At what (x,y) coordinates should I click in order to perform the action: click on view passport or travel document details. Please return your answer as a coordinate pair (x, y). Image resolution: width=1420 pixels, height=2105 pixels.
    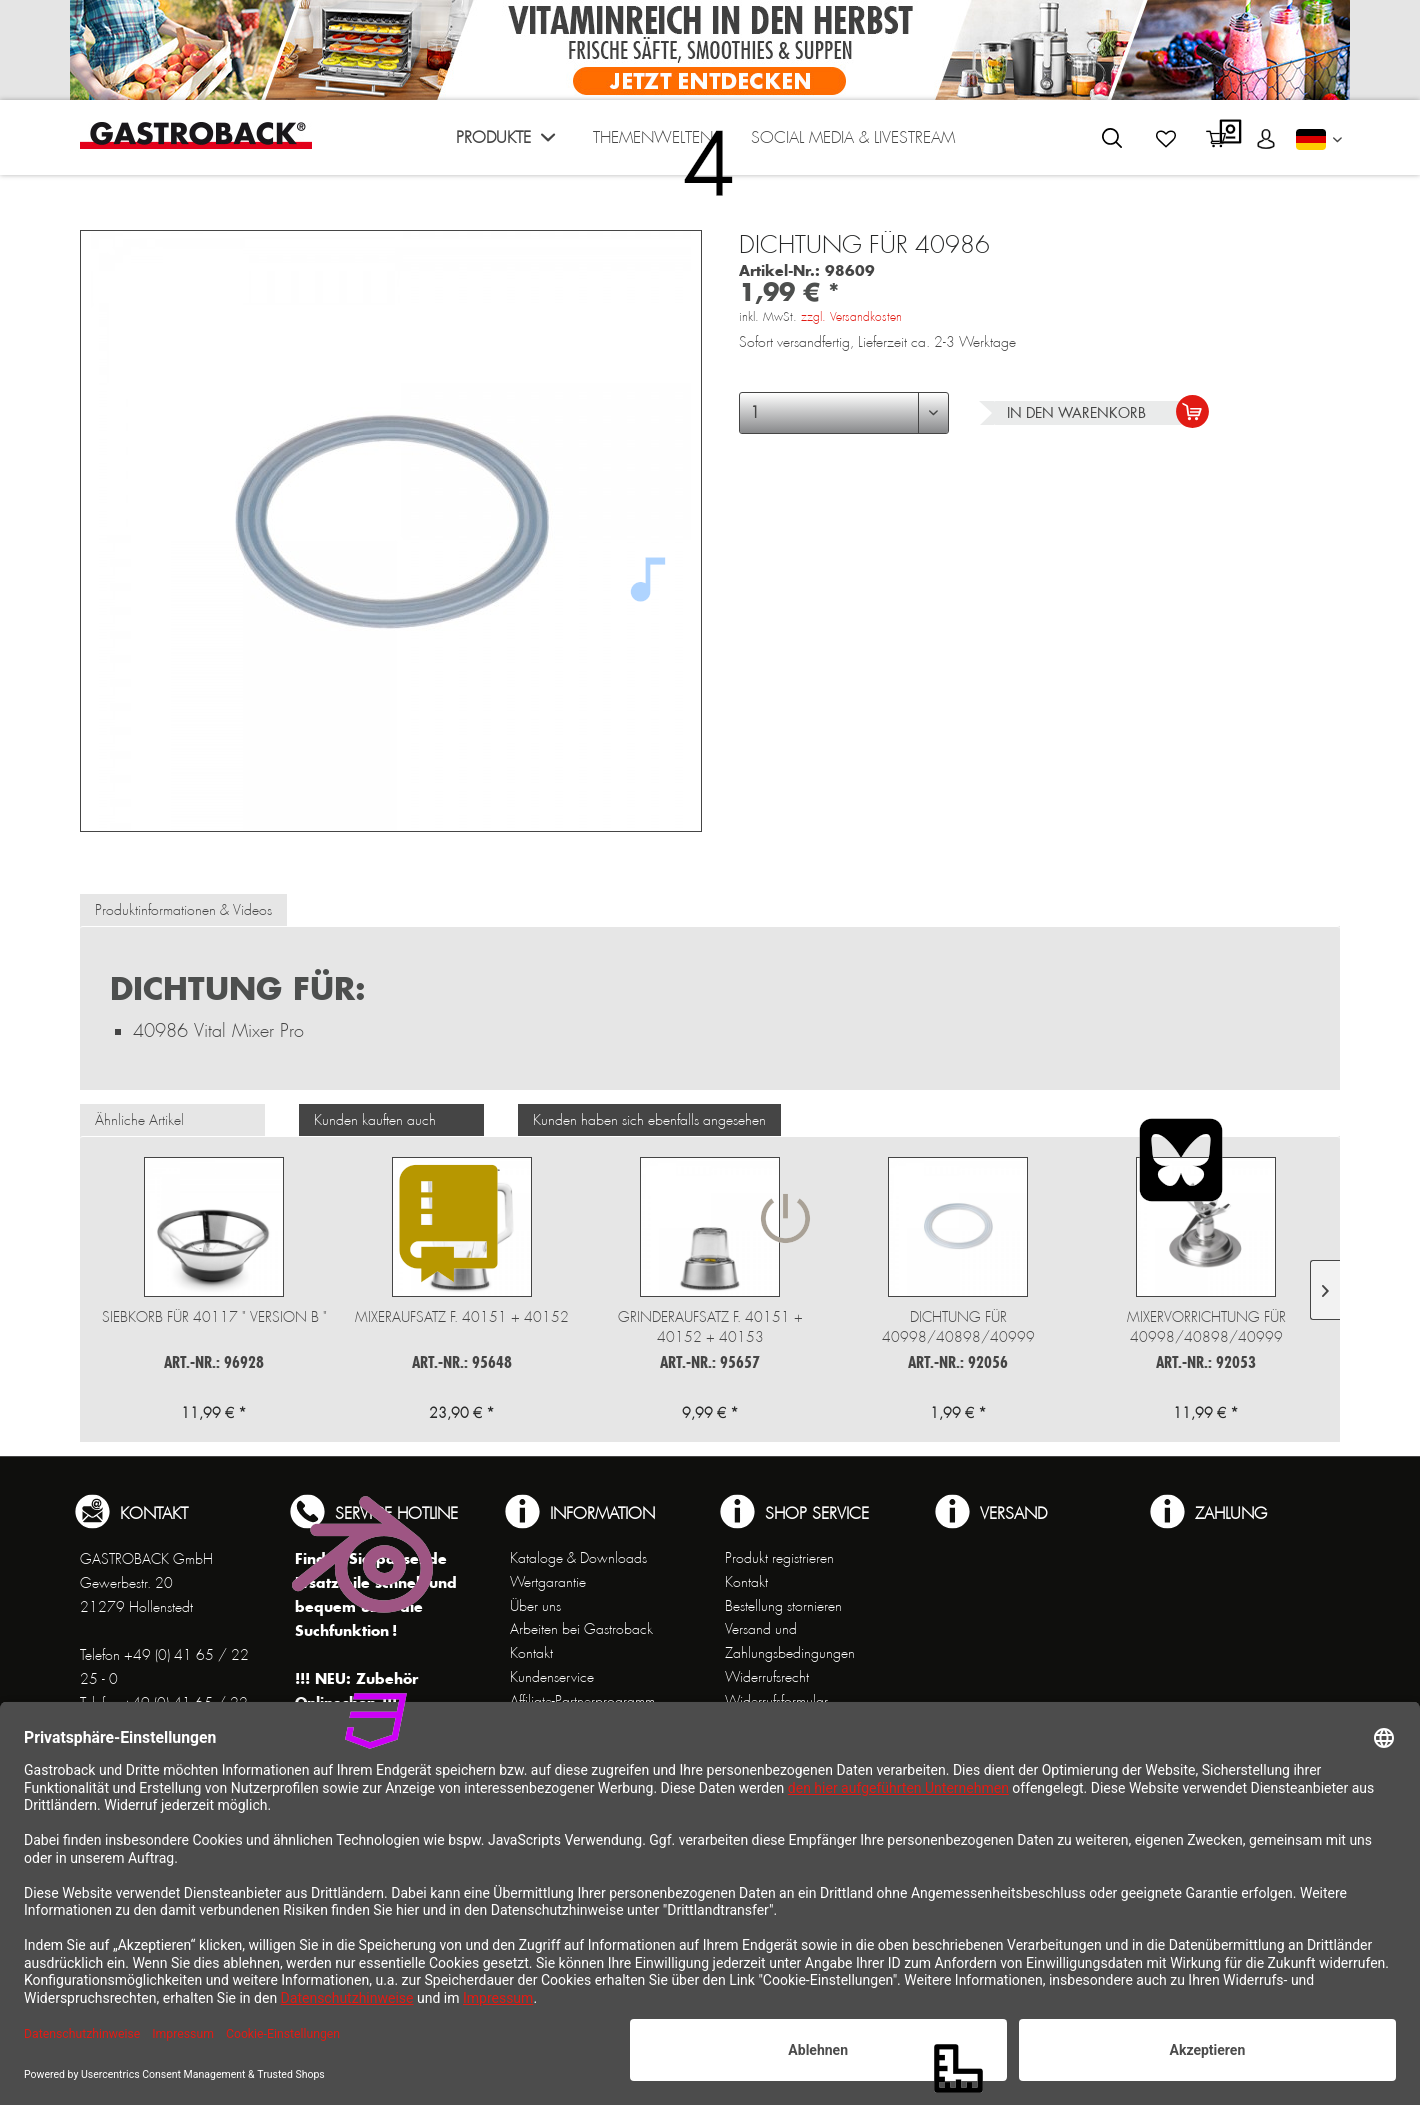
    Looking at the image, I should click on (1230, 131).